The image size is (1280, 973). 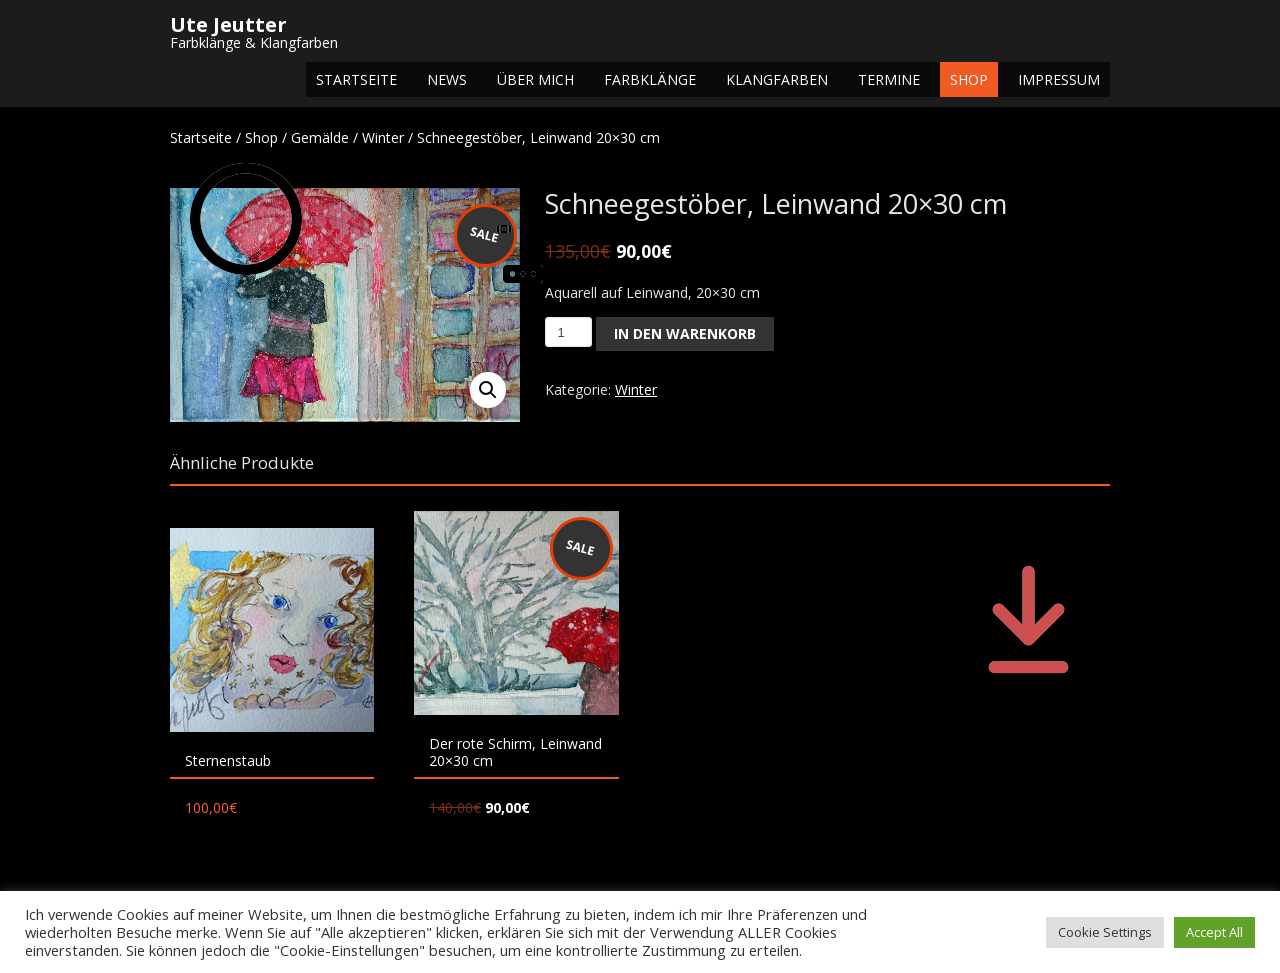 What do you see at coordinates (523, 273) in the screenshot?
I see `access more options or actions` at bounding box center [523, 273].